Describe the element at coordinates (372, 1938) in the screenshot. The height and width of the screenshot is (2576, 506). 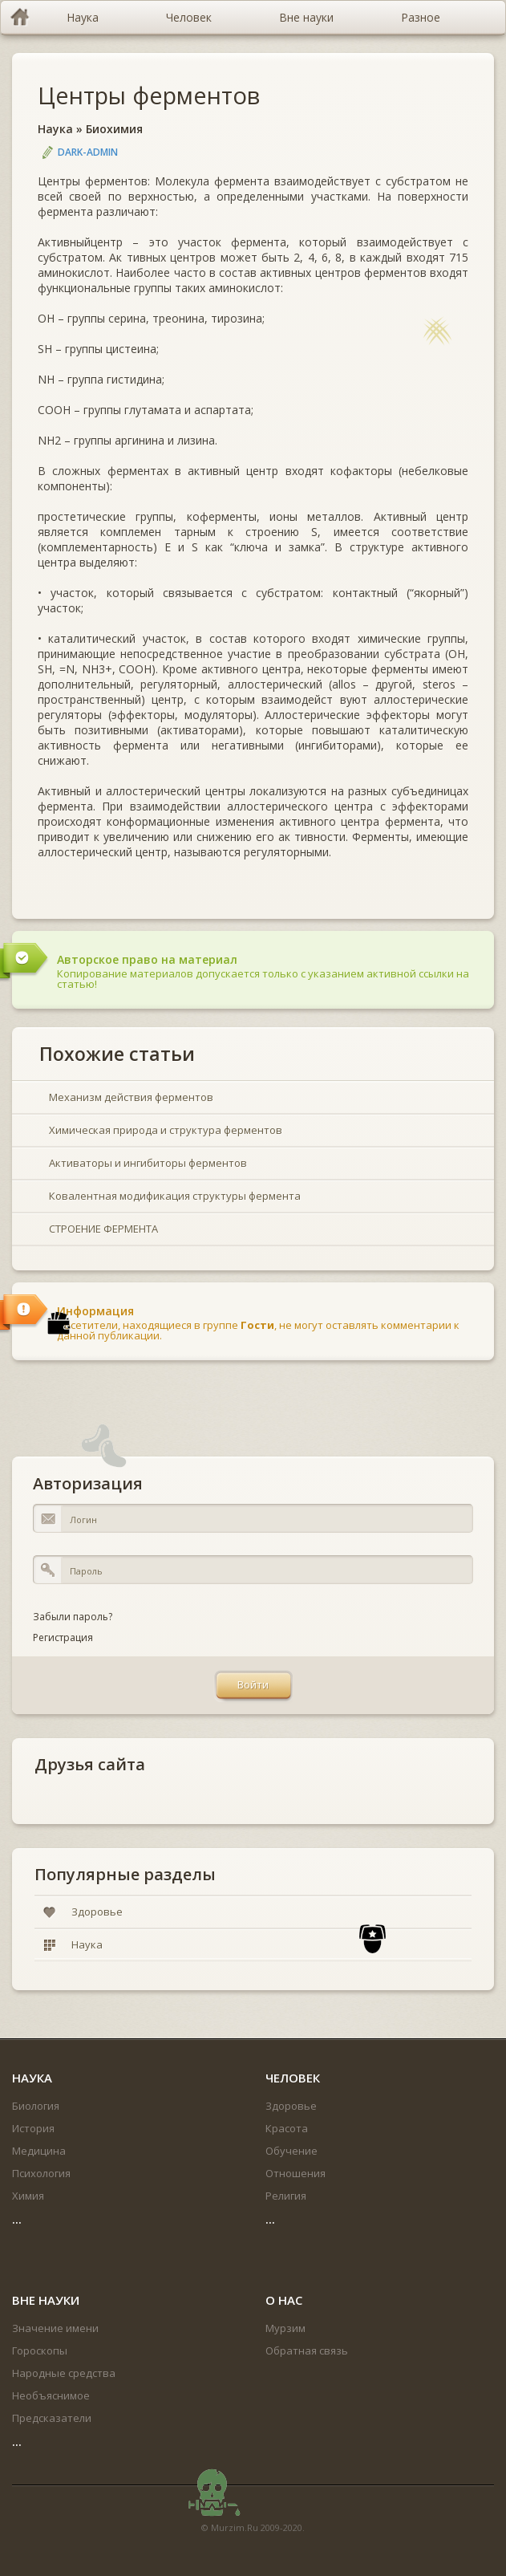
I see `select Russian-style winter hat accessory` at that location.